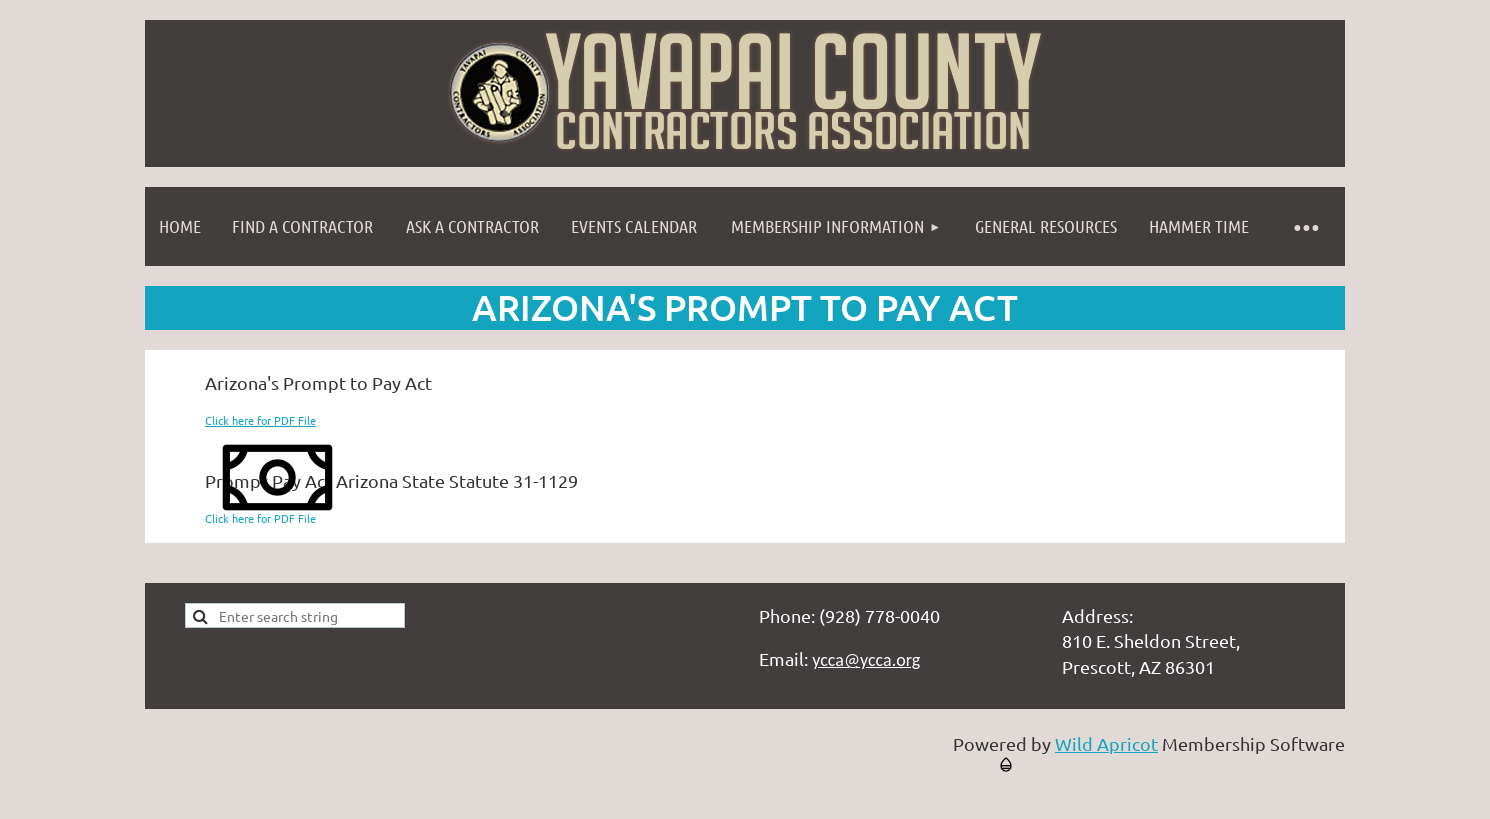 The height and width of the screenshot is (819, 1490). Describe the element at coordinates (277, 477) in the screenshot. I see `view account balance or funds` at that location.